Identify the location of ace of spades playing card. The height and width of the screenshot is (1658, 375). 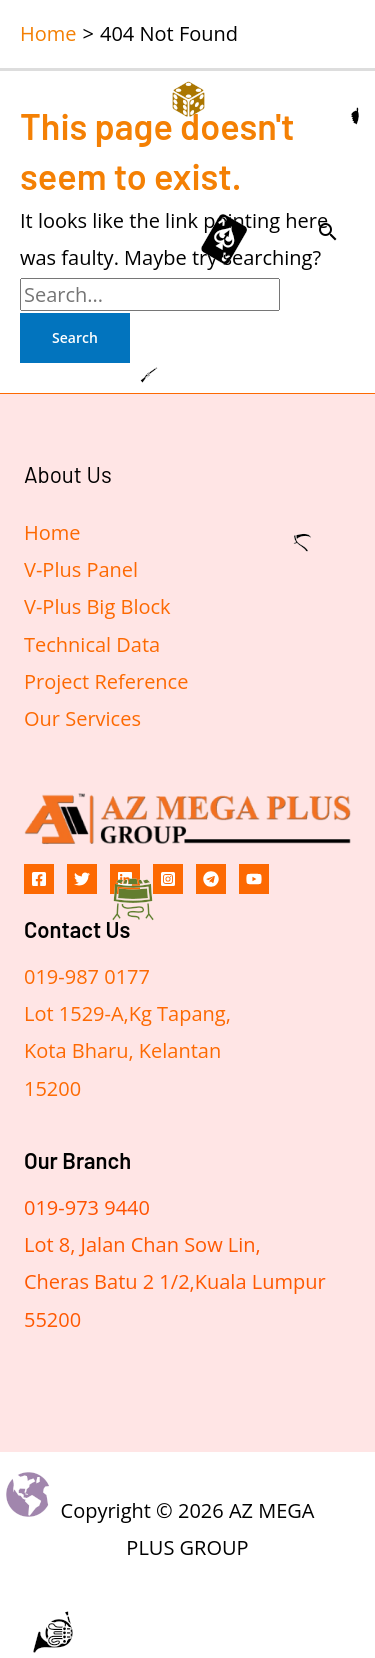
(224, 239).